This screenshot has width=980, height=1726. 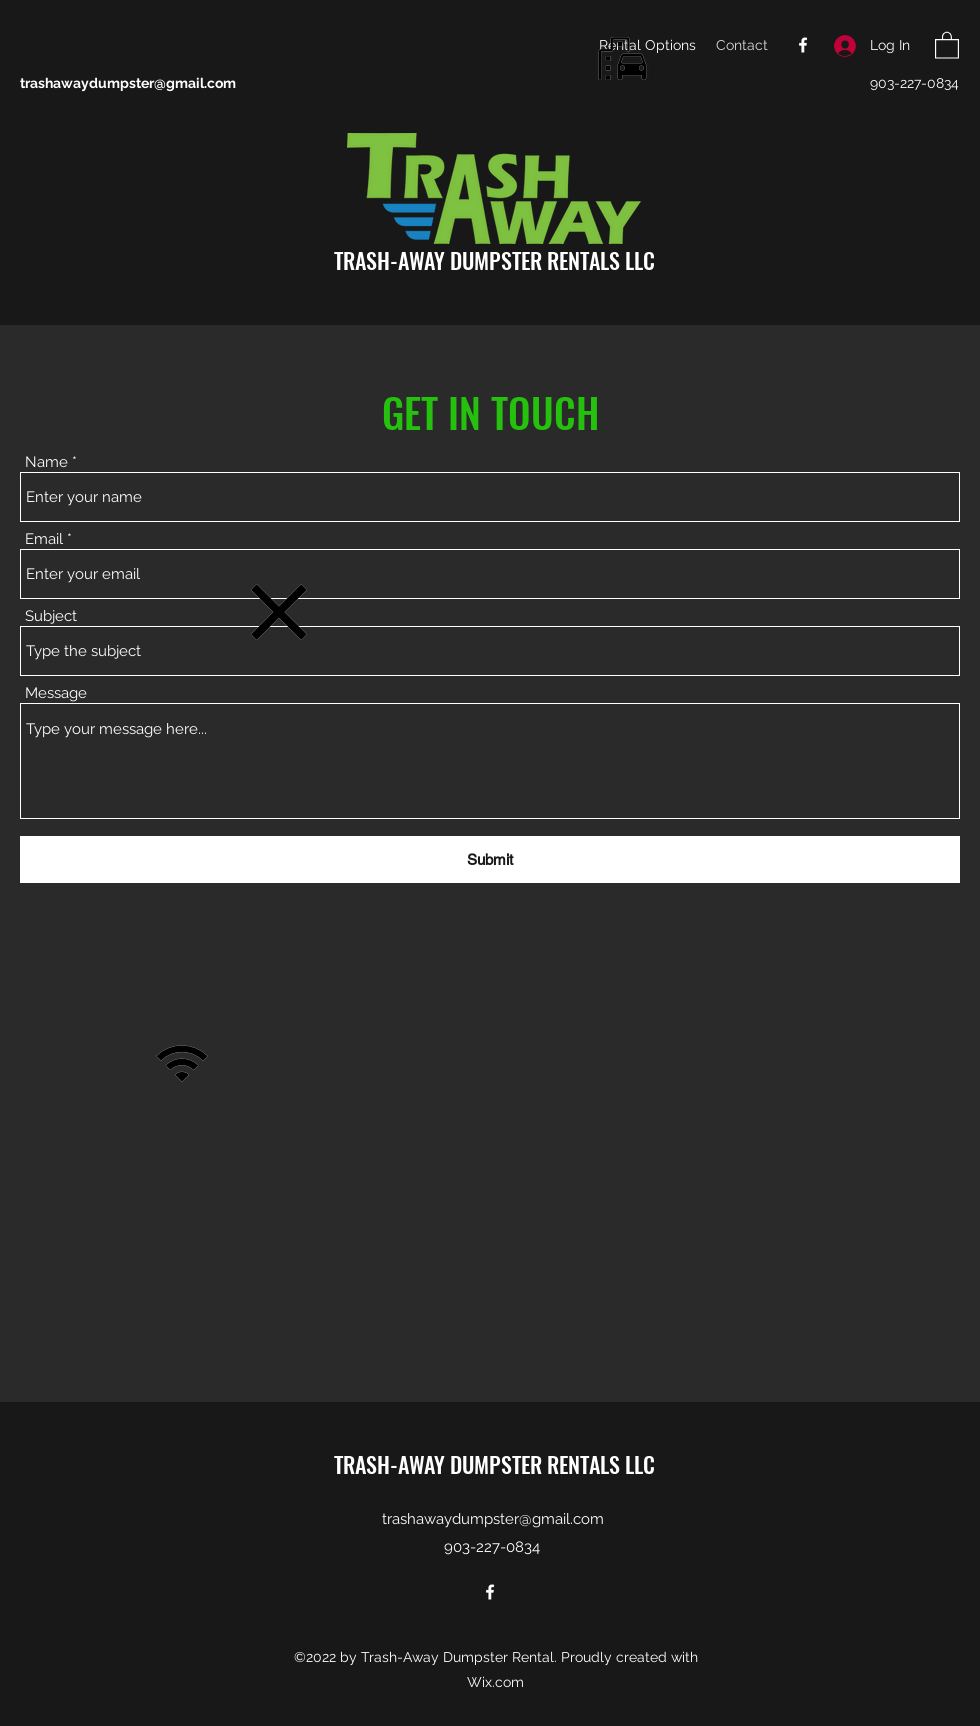 I want to click on close a dialog or modal, so click(x=279, y=612).